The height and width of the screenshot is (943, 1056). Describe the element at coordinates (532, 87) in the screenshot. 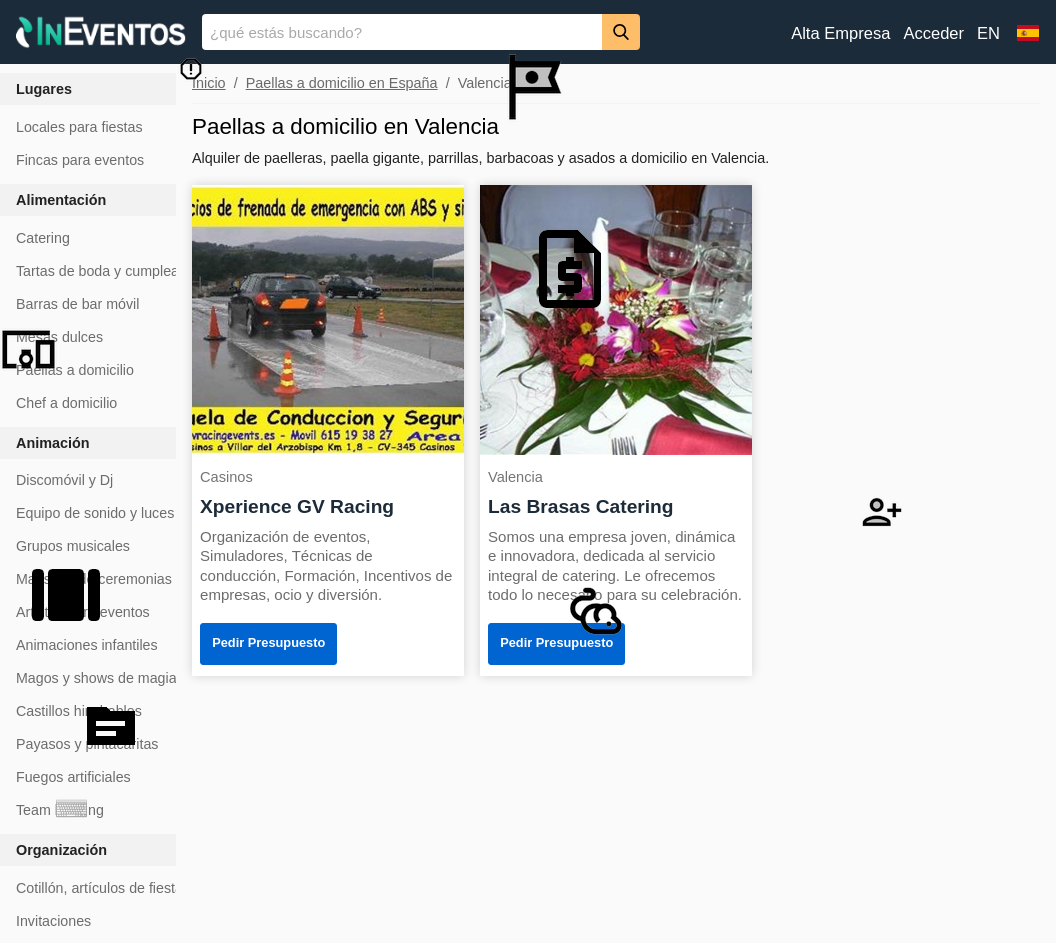

I see `start a guided tour or walkthrough` at that location.